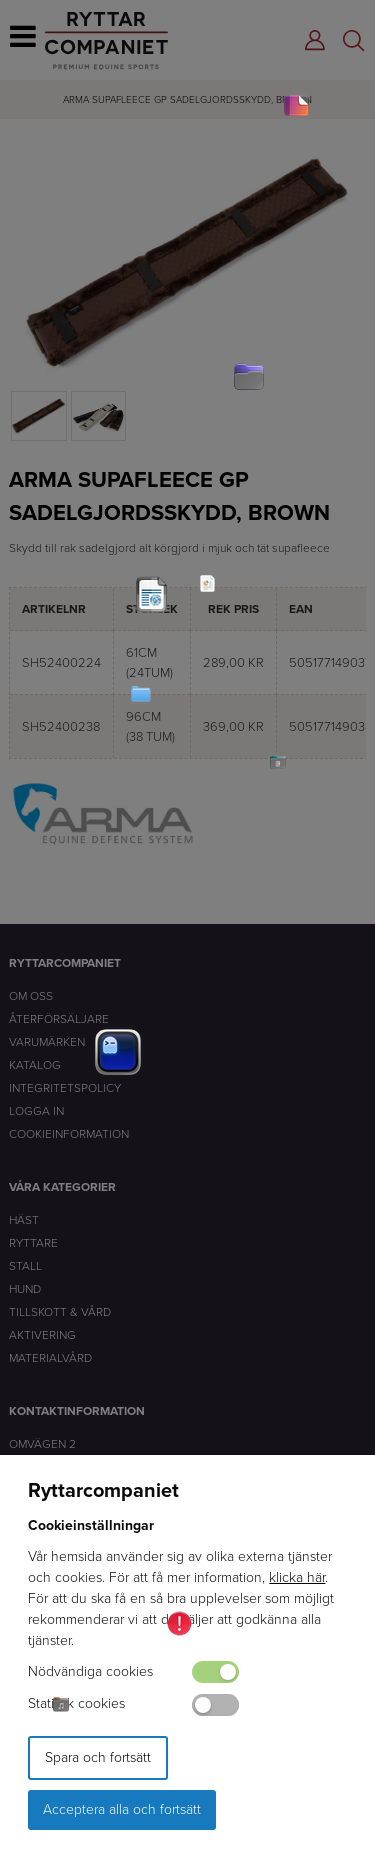  I want to click on indicates a warning or caution in a dialog, so click(179, 1623).